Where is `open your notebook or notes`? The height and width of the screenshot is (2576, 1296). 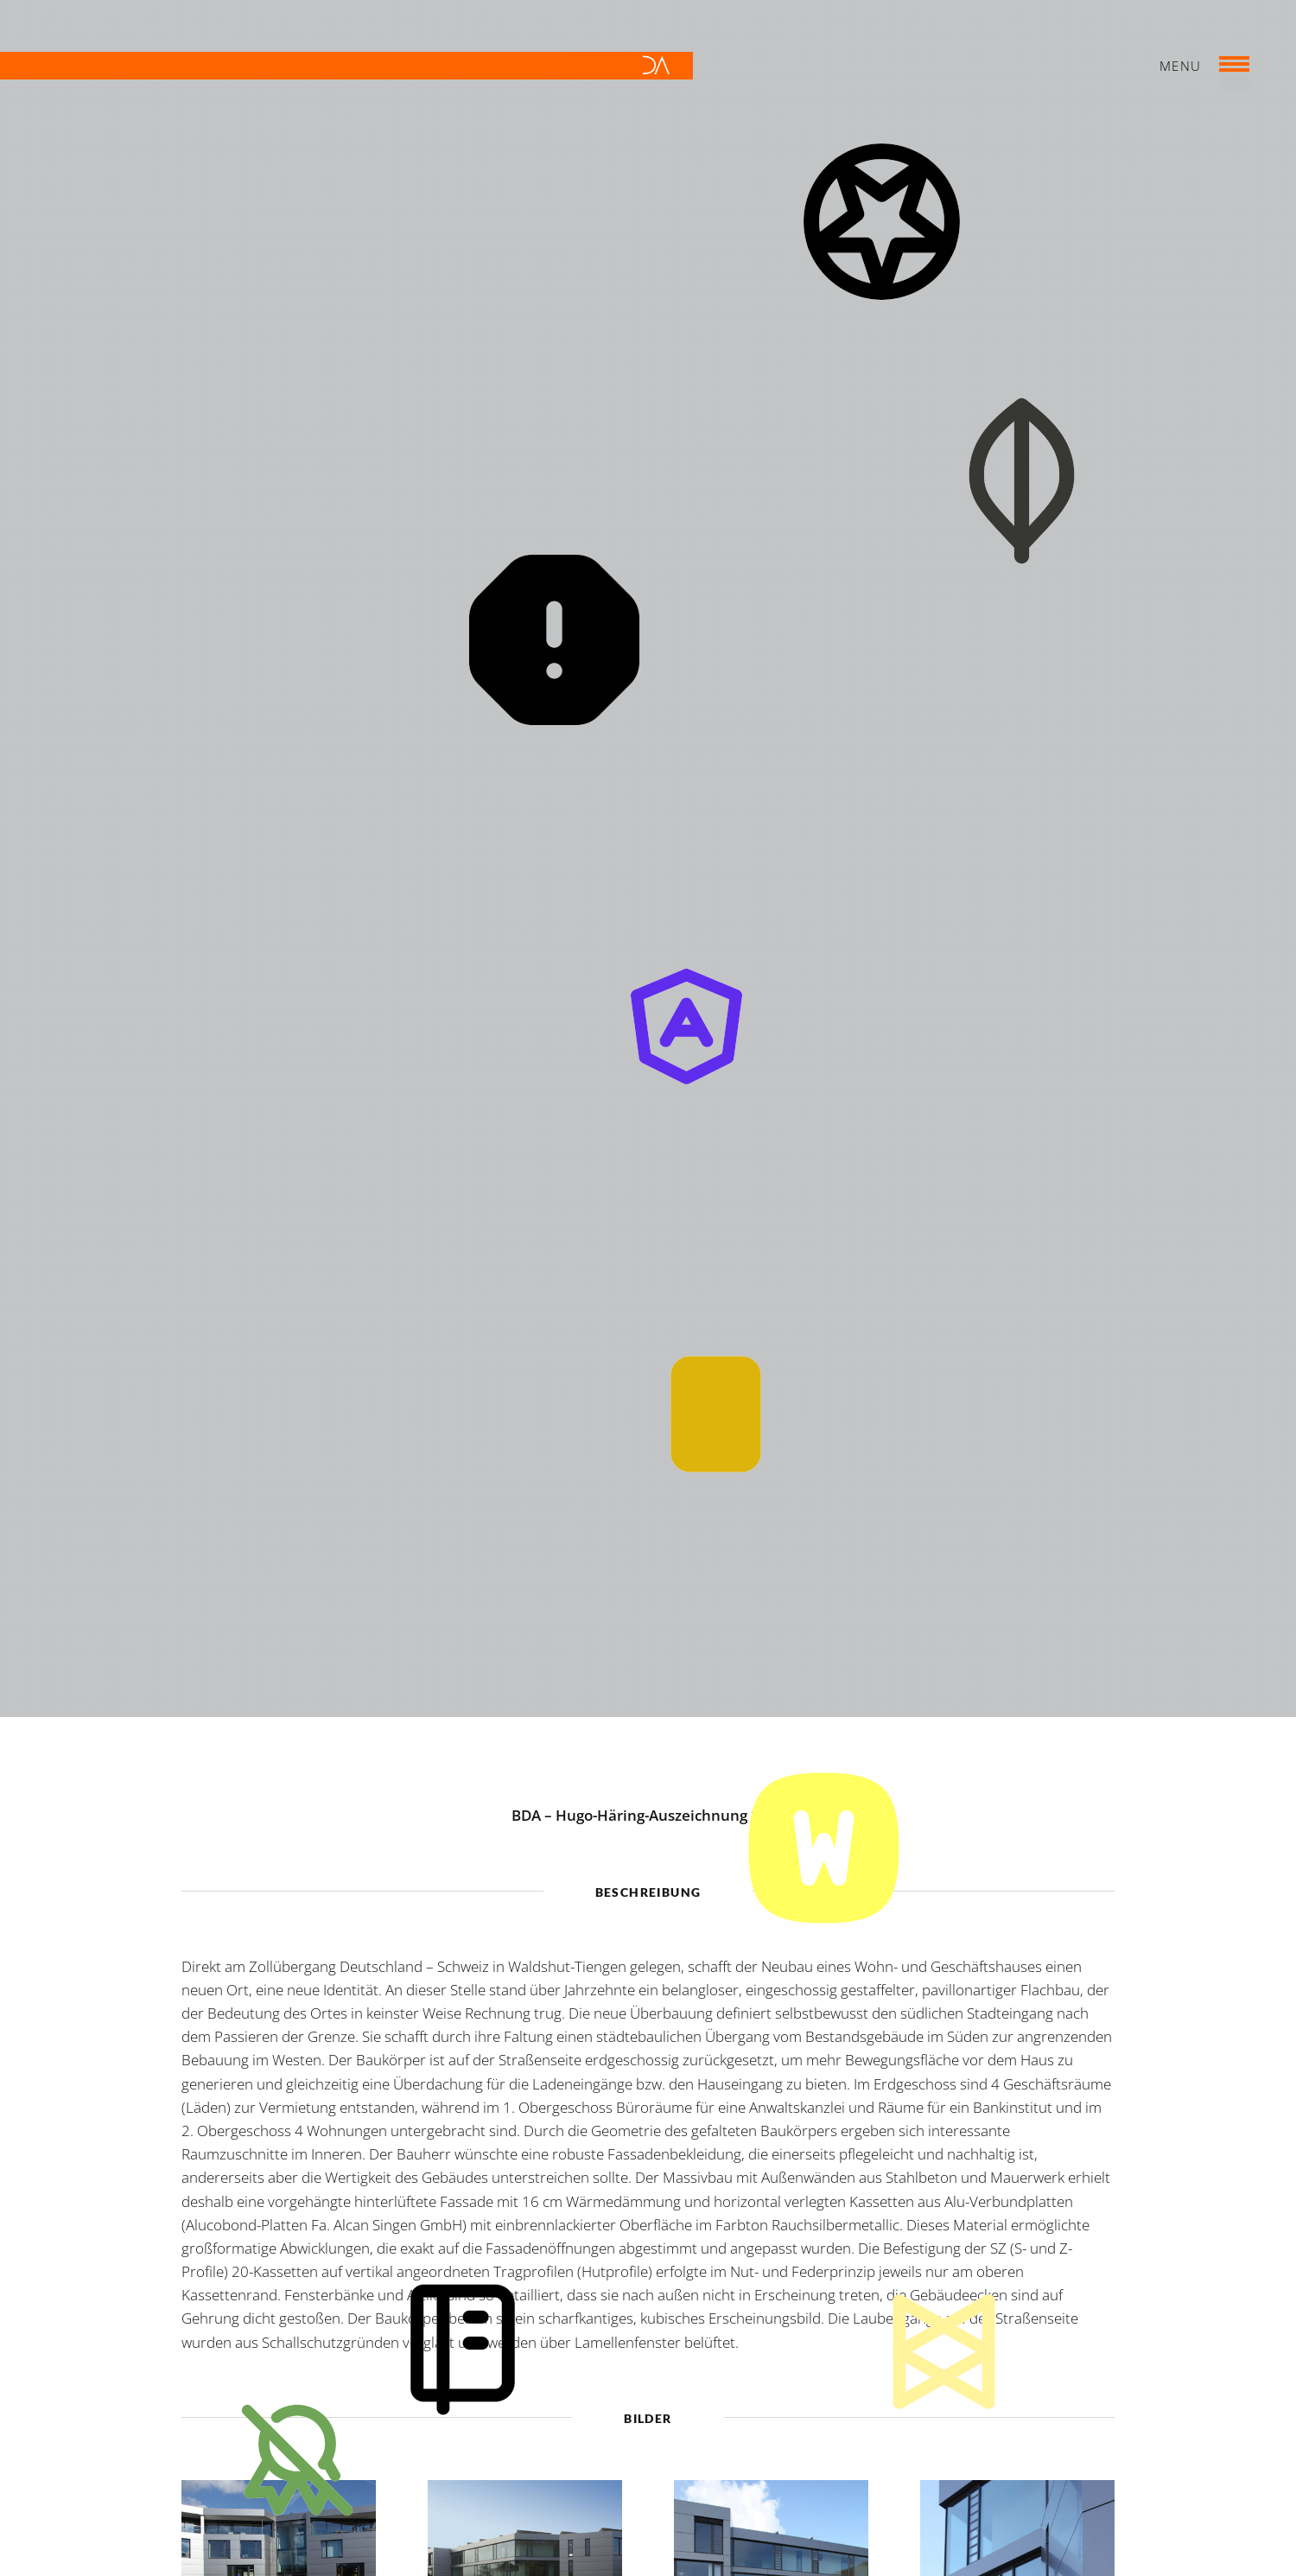 open your notebook or notes is located at coordinates (462, 2343).